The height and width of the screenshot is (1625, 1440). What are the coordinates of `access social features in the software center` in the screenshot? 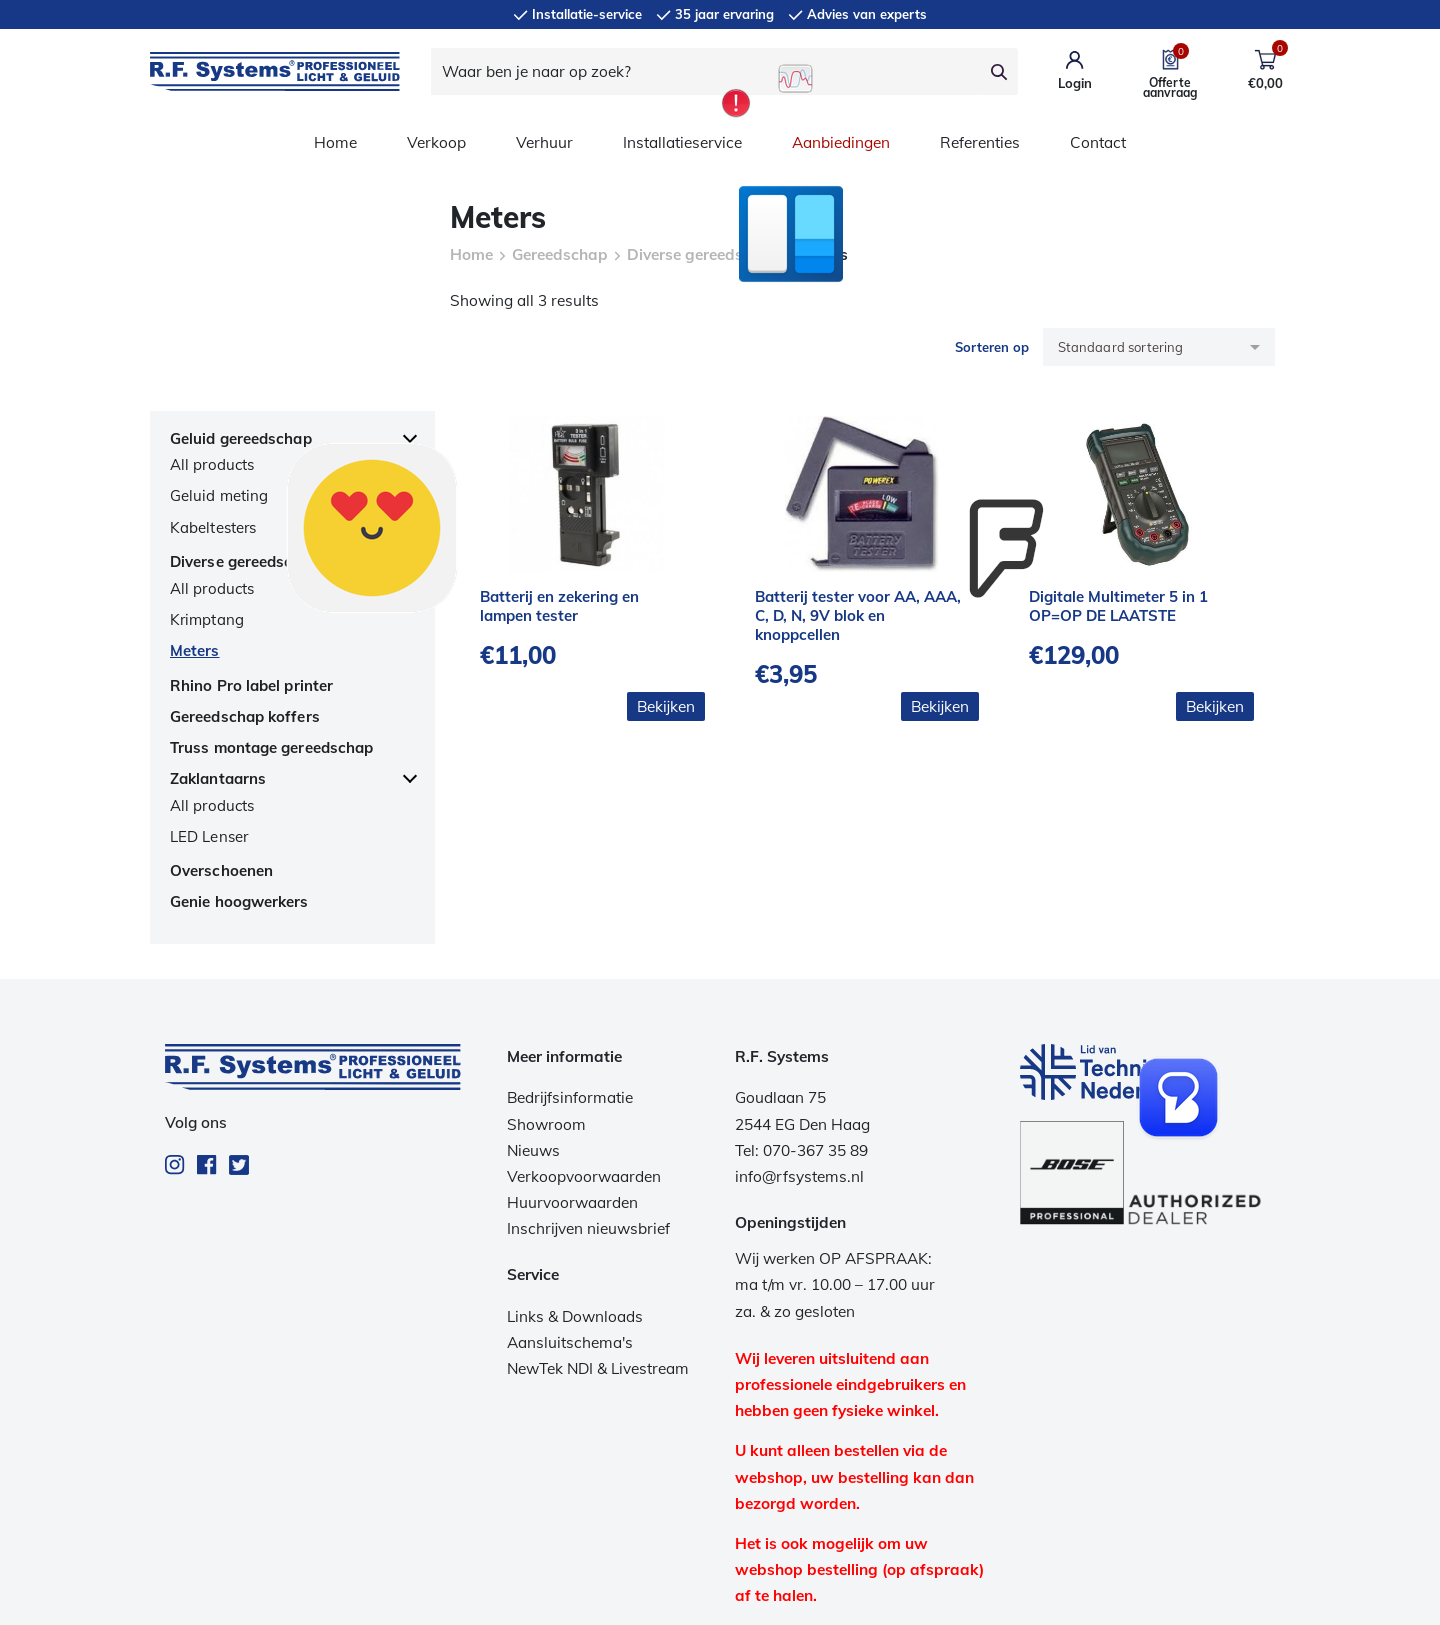 It's located at (372, 528).